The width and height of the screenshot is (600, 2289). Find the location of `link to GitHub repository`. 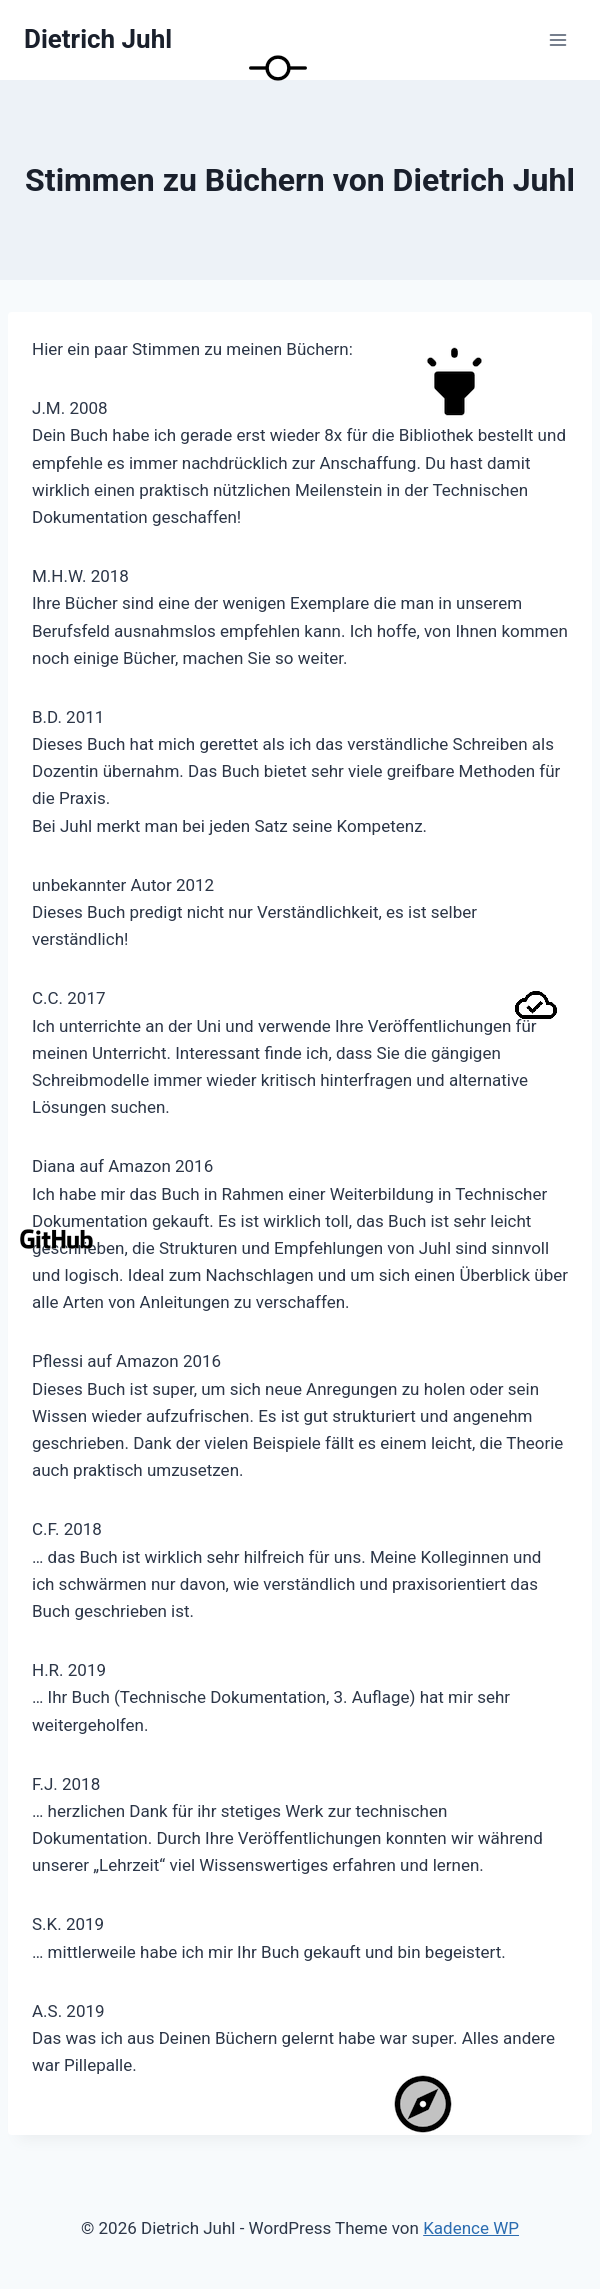

link to GitHub repository is located at coordinates (57, 1239).